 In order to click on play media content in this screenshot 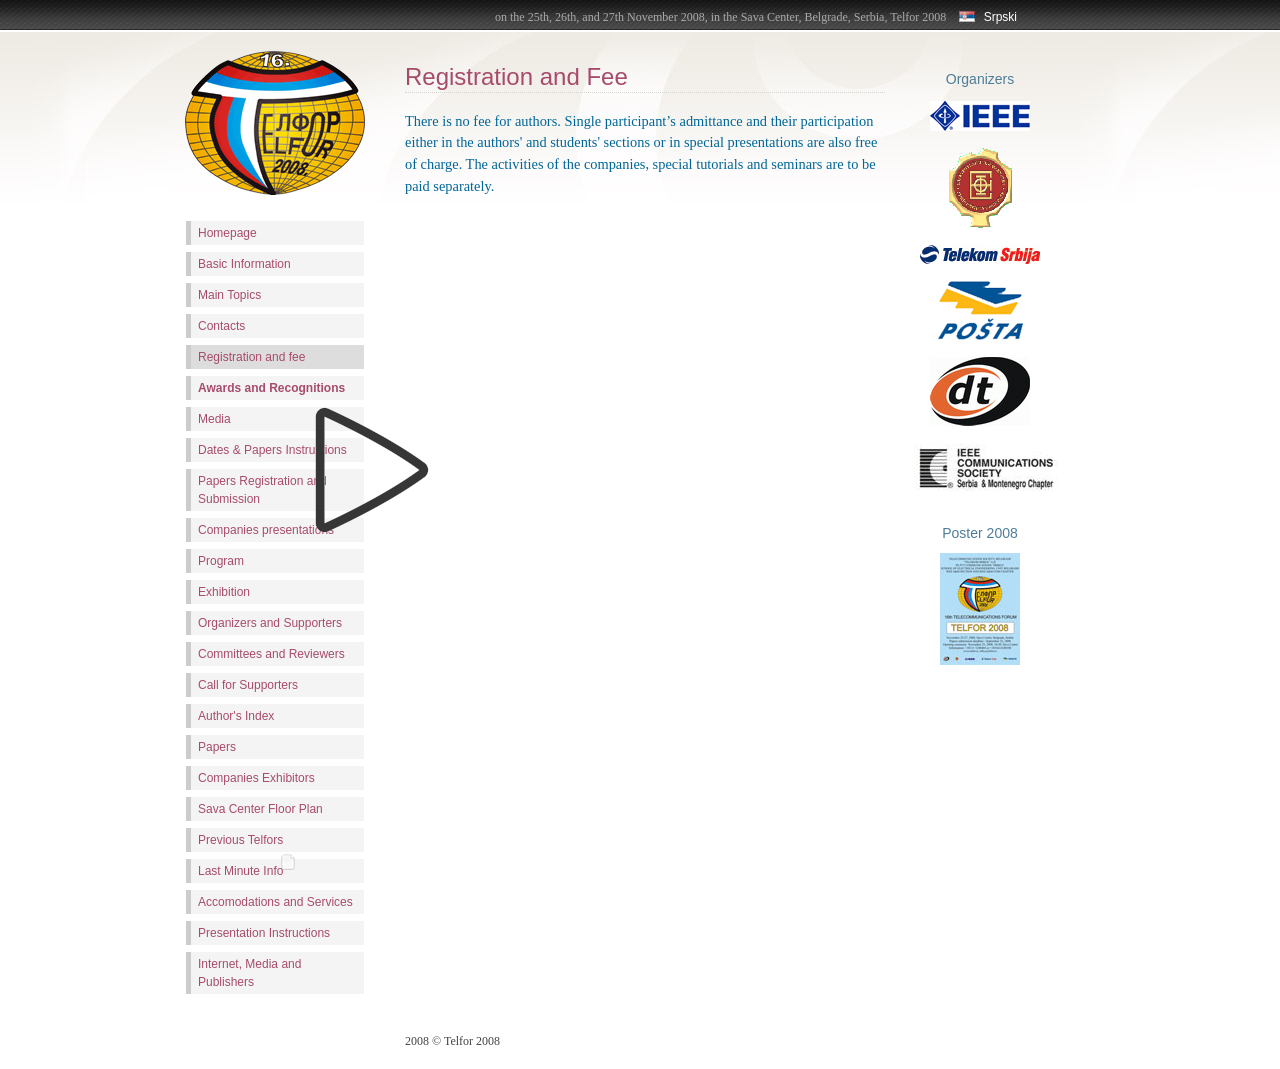, I will do `click(369, 470)`.